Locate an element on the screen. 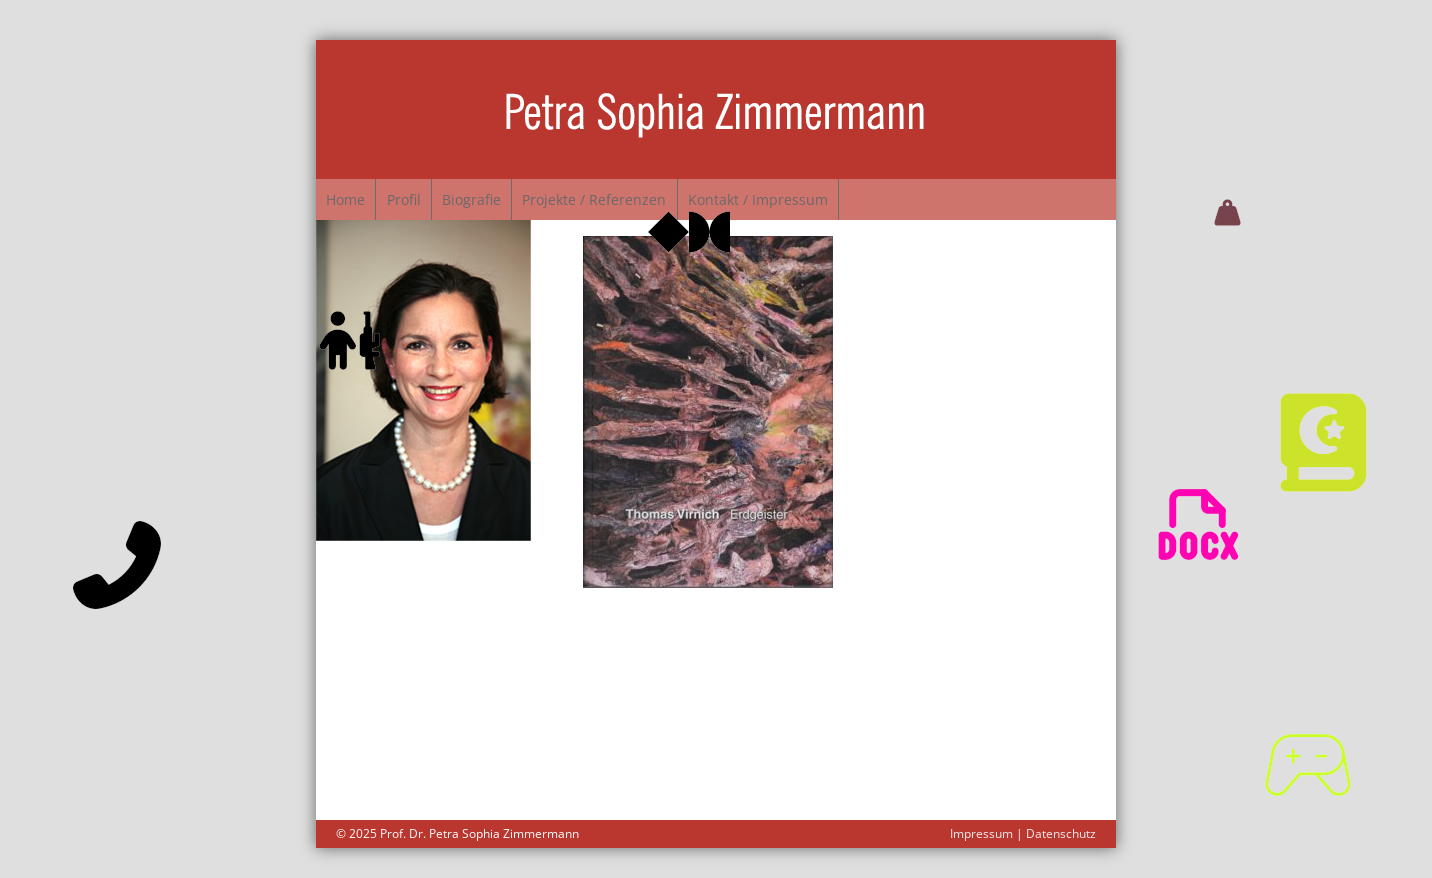 The image size is (1432, 878). access gaming features or games library is located at coordinates (1308, 765).